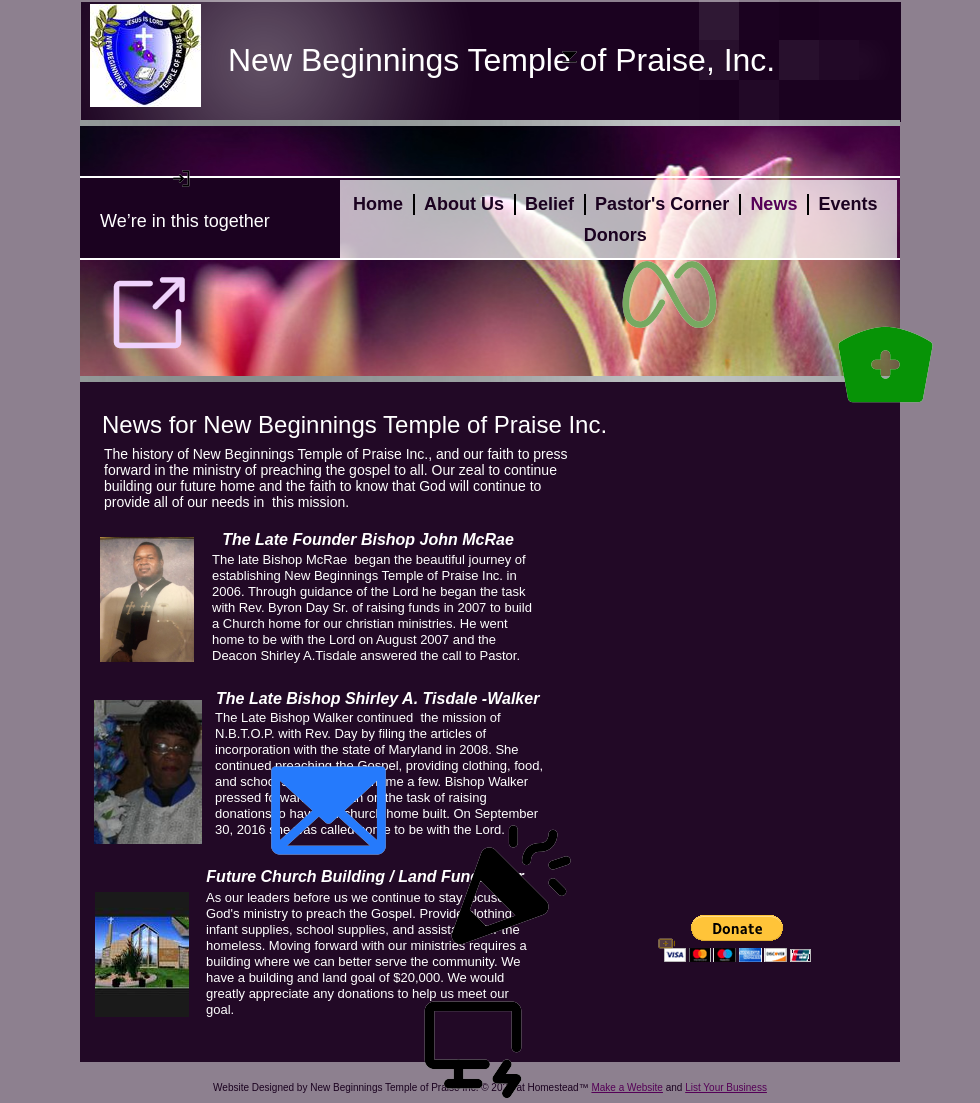  What do you see at coordinates (328, 810) in the screenshot?
I see `access your email inbox` at bounding box center [328, 810].